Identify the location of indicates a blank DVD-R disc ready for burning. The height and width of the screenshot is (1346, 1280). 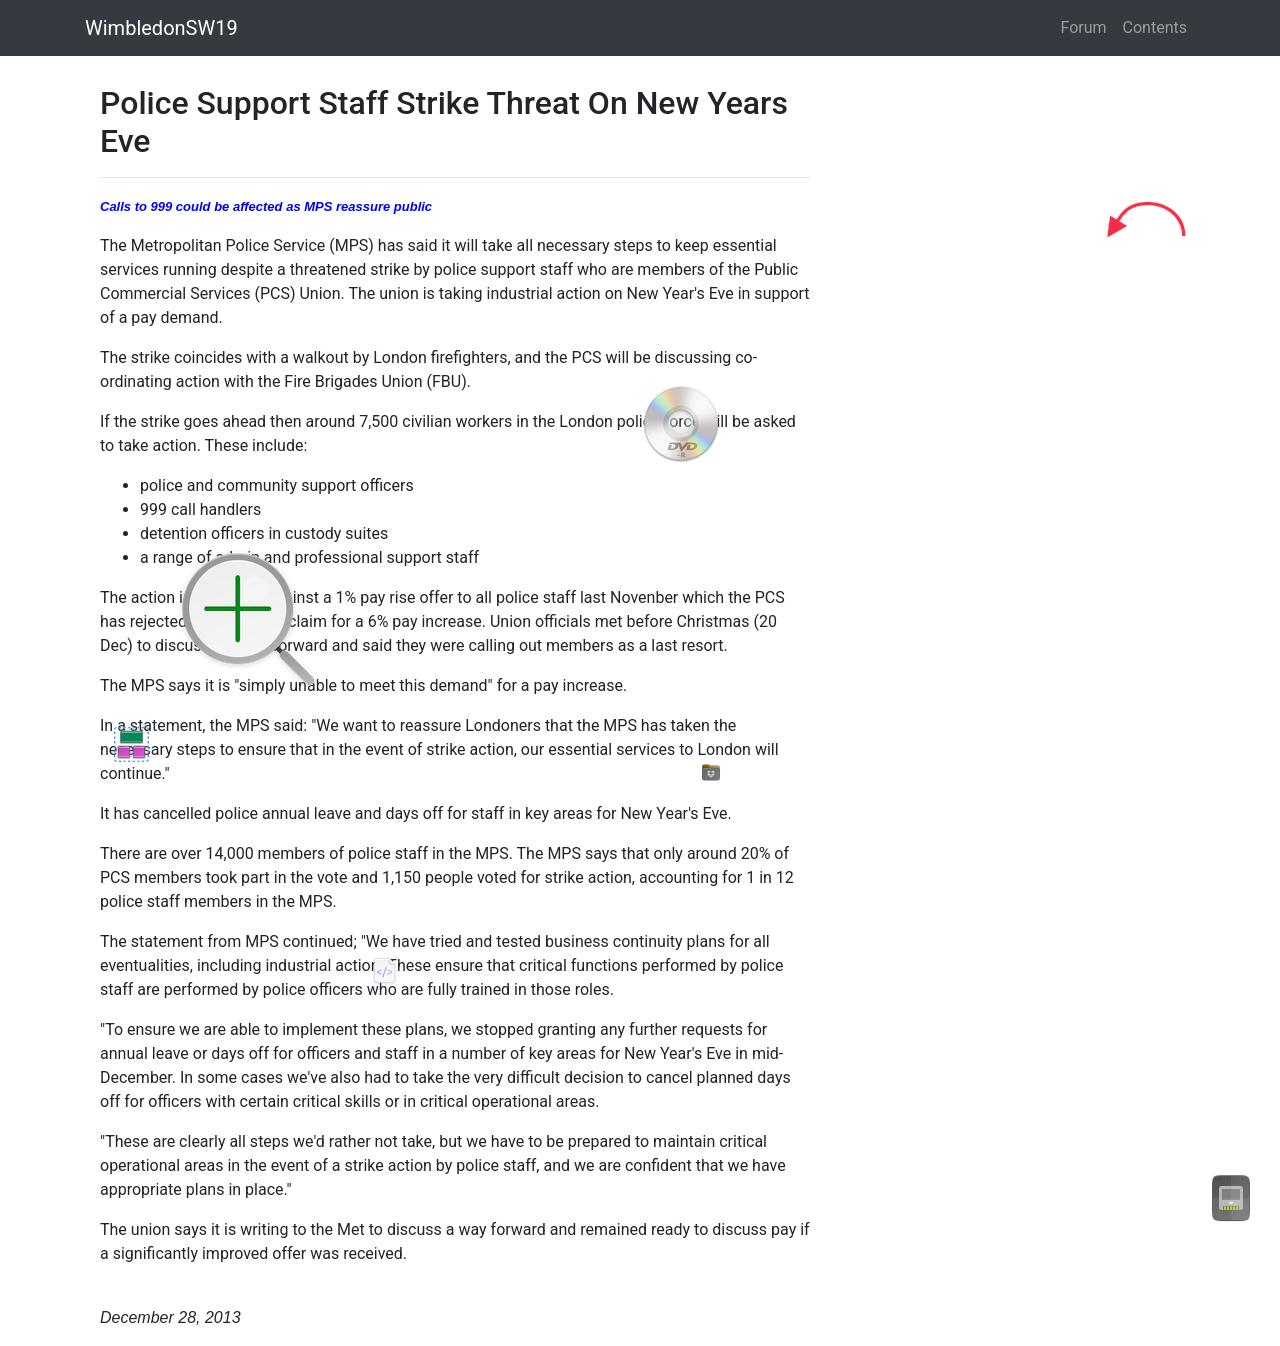
(681, 425).